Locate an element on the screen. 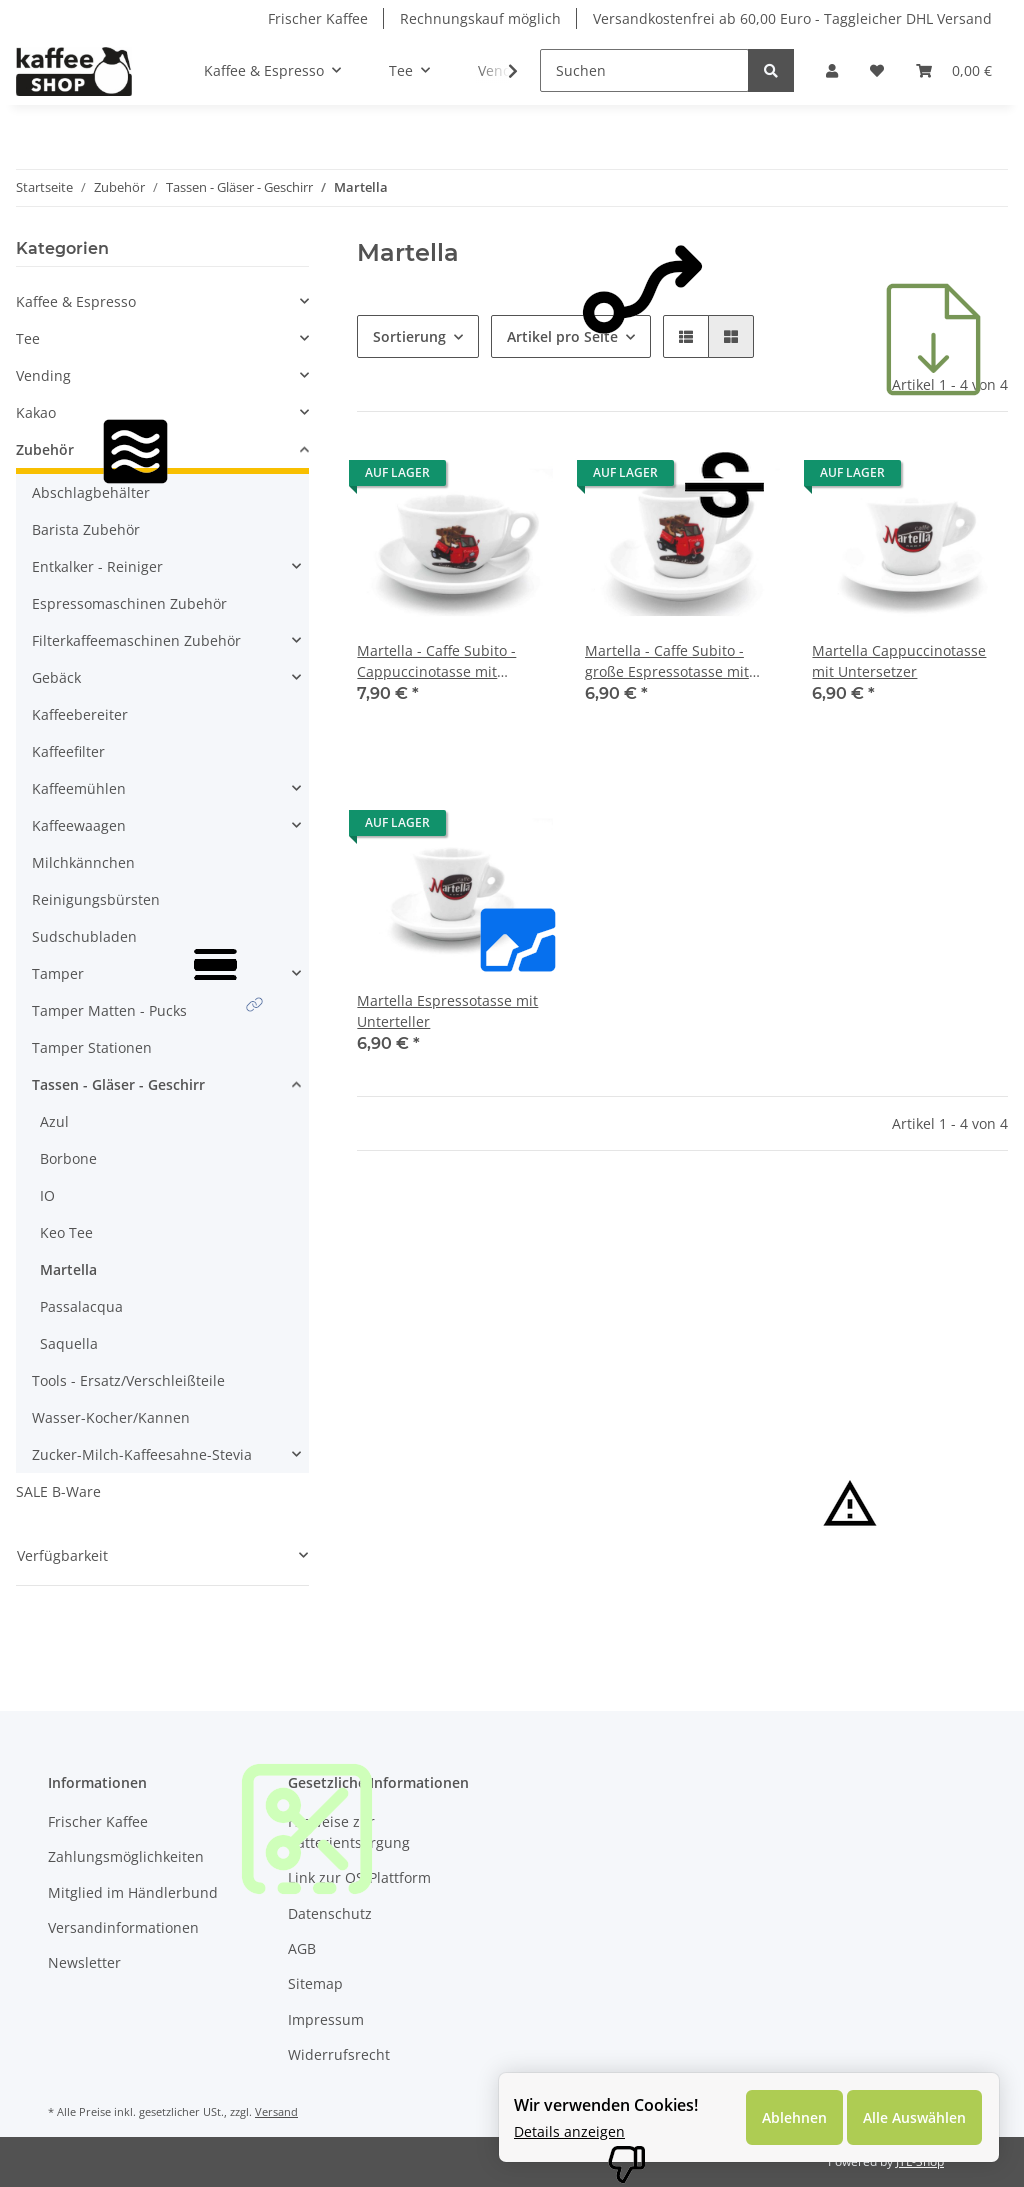  download a file is located at coordinates (933, 339).